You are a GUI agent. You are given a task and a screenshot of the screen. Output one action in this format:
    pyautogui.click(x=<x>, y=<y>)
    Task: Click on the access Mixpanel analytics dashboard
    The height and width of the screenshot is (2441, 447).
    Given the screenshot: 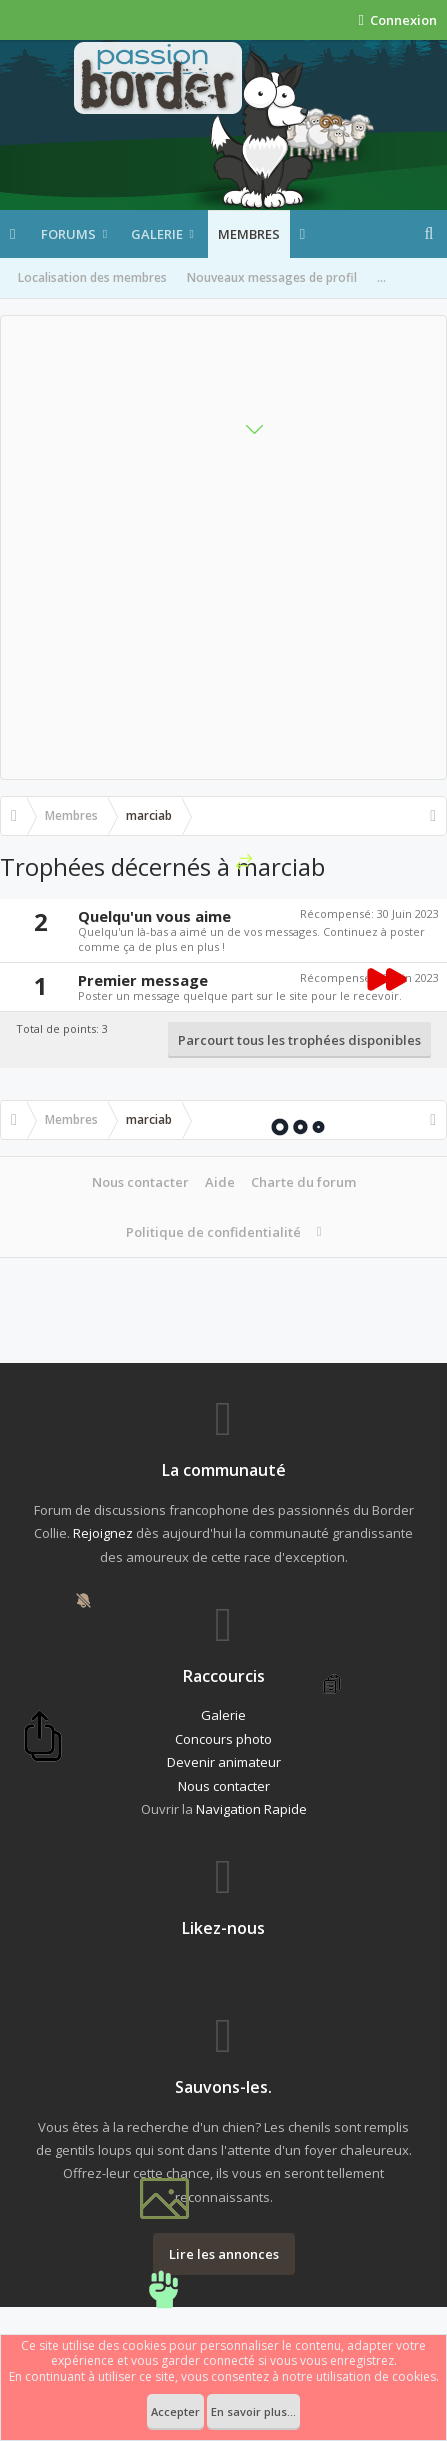 What is the action you would take?
    pyautogui.click(x=298, y=1127)
    